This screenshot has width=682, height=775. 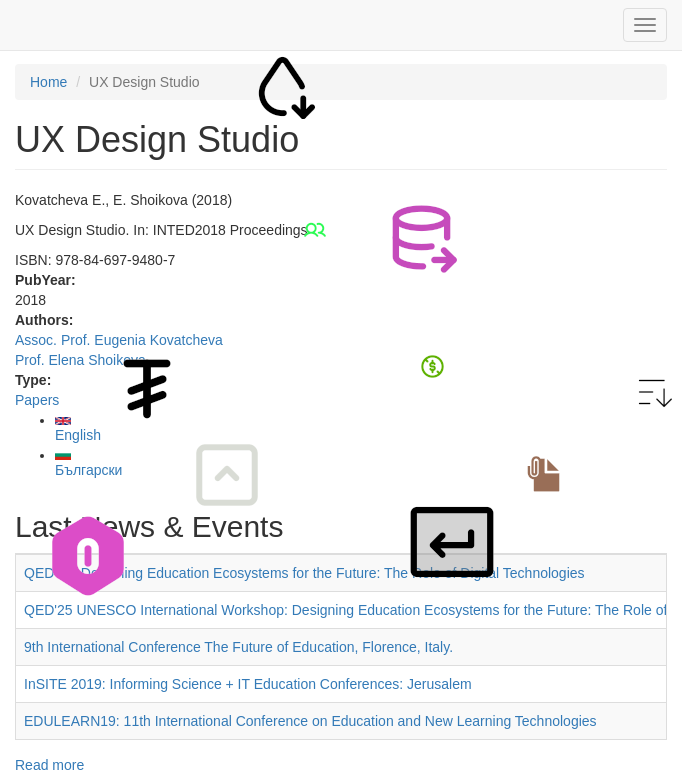 What do you see at coordinates (147, 387) in the screenshot?
I see `tugrik currency symbol for mongolian payments` at bounding box center [147, 387].